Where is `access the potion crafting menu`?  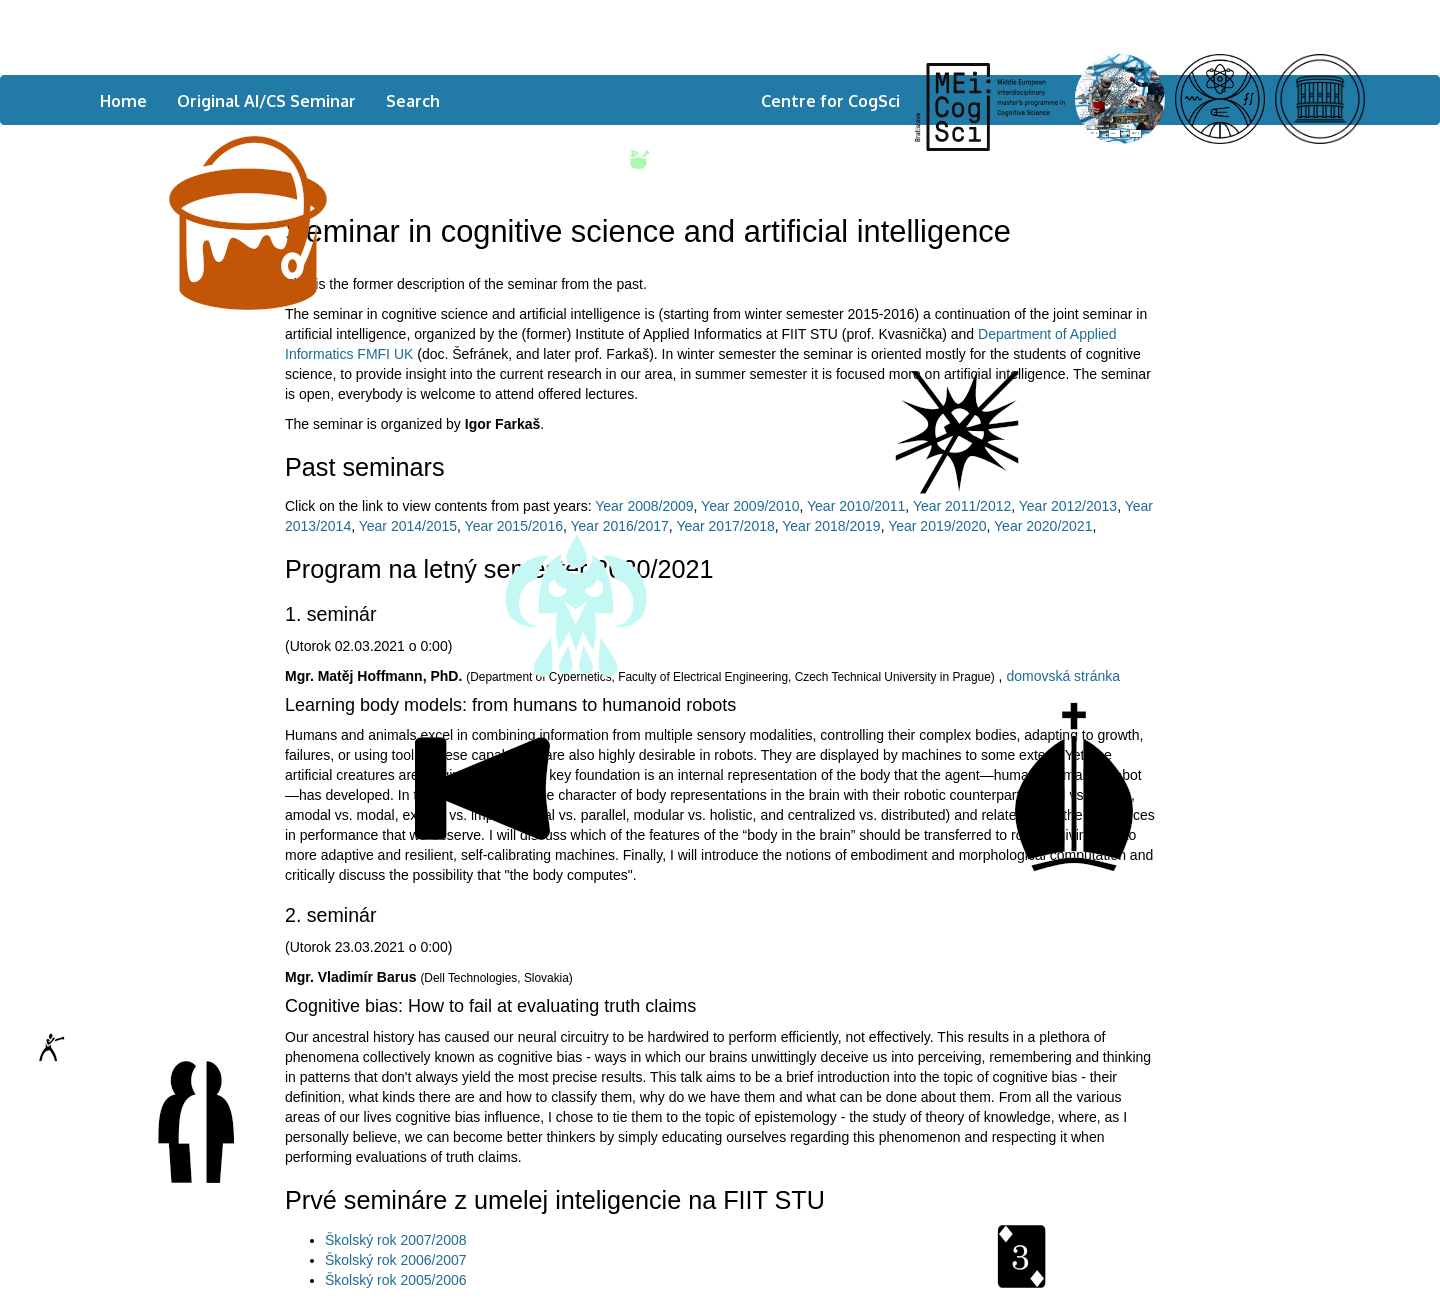 access the potion crafting menu is located at coordinates (639, 159).